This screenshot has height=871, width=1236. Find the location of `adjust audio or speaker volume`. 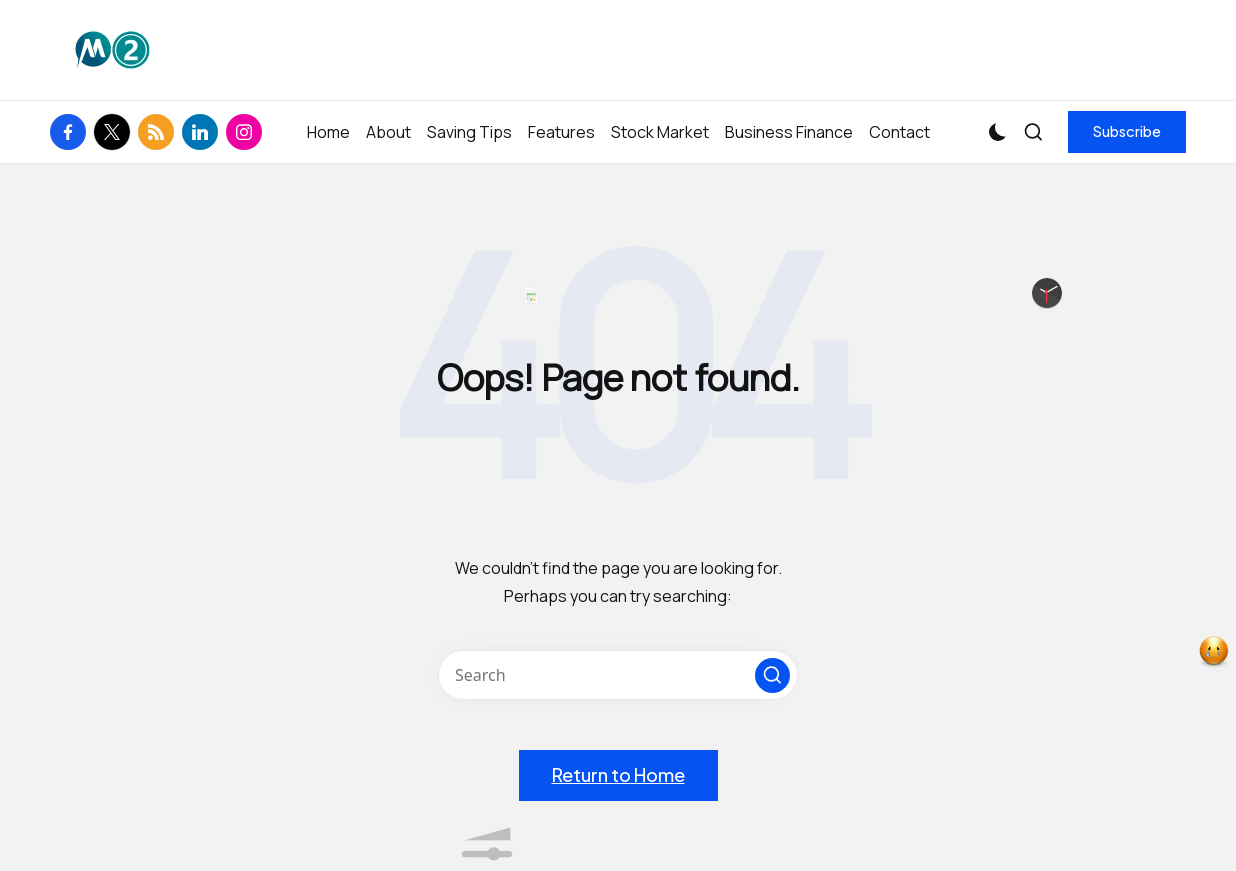

adjust audio or speaker volume is located at coordinates (487, 844).